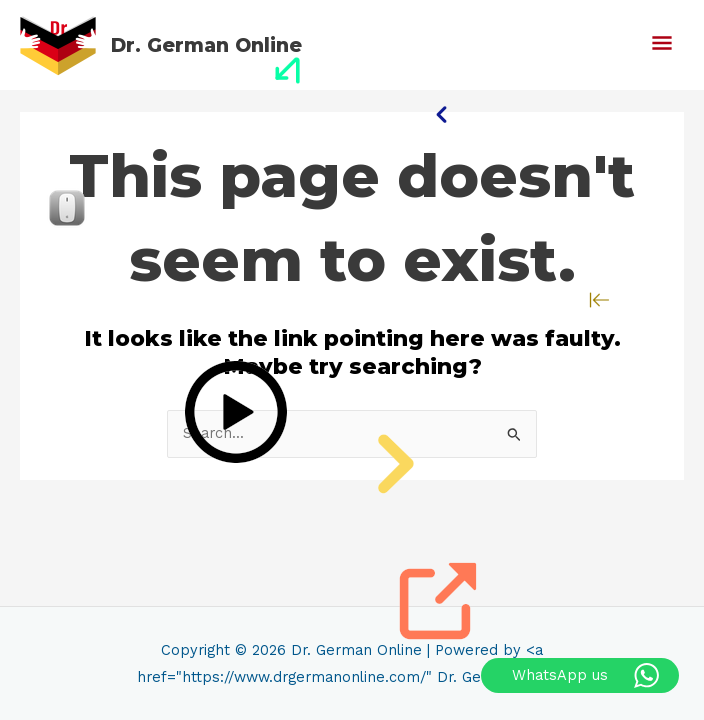 Image resolution: width=704 pixels, height=720 pixels. Describe the element at coordinates (67, 208) in the screenshot. I see `configure mouse settings` at that location.